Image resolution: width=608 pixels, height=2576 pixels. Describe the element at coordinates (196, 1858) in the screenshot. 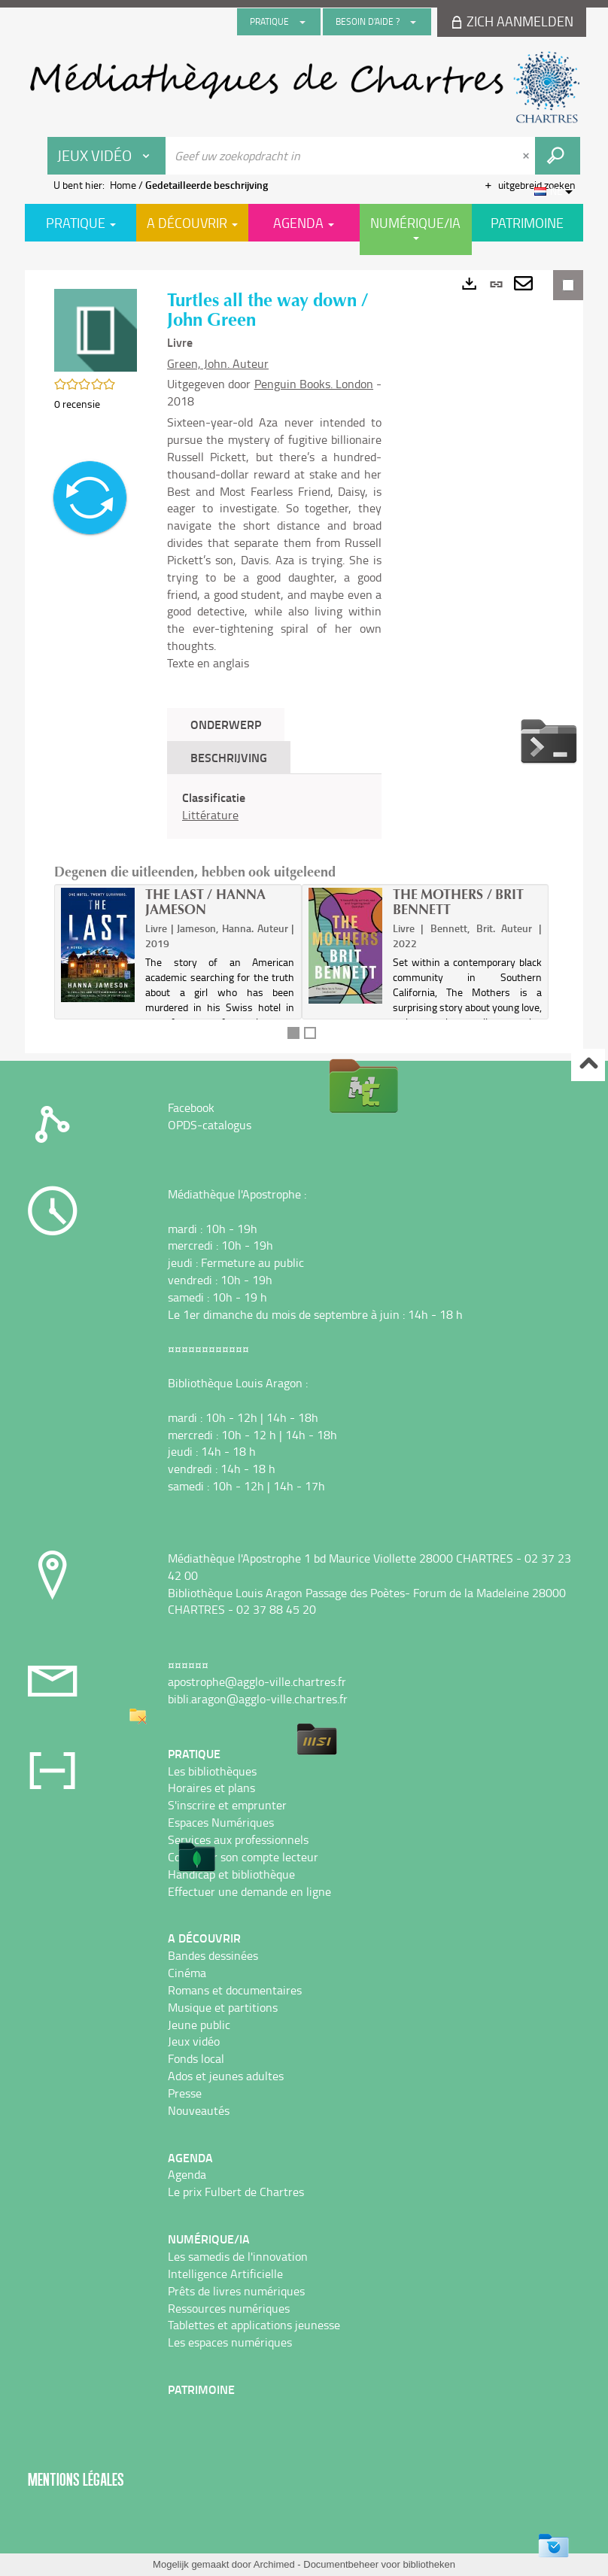

I see `open mongodb database files folder` at that location.